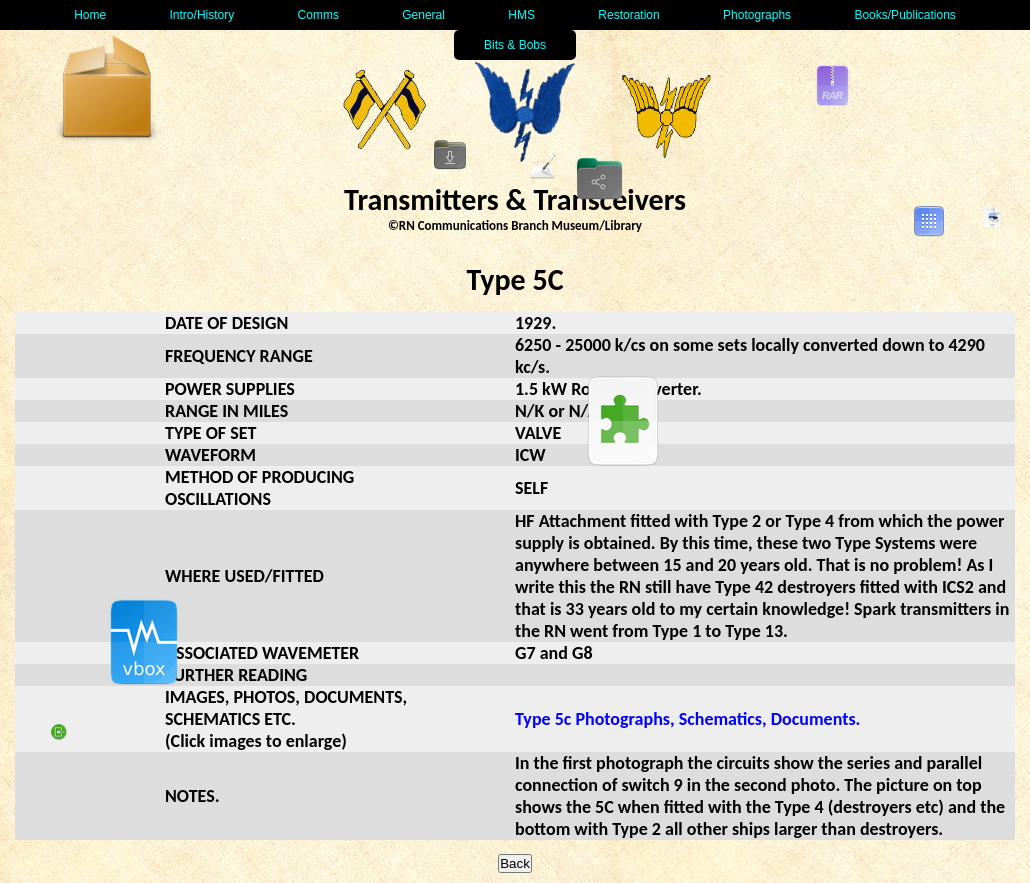 The width and height of the screenshot is (1030, 883). What do you see at coordinates (929, 221) in the screenshot?
I see `view other applications` at bounding box center [929, 221].